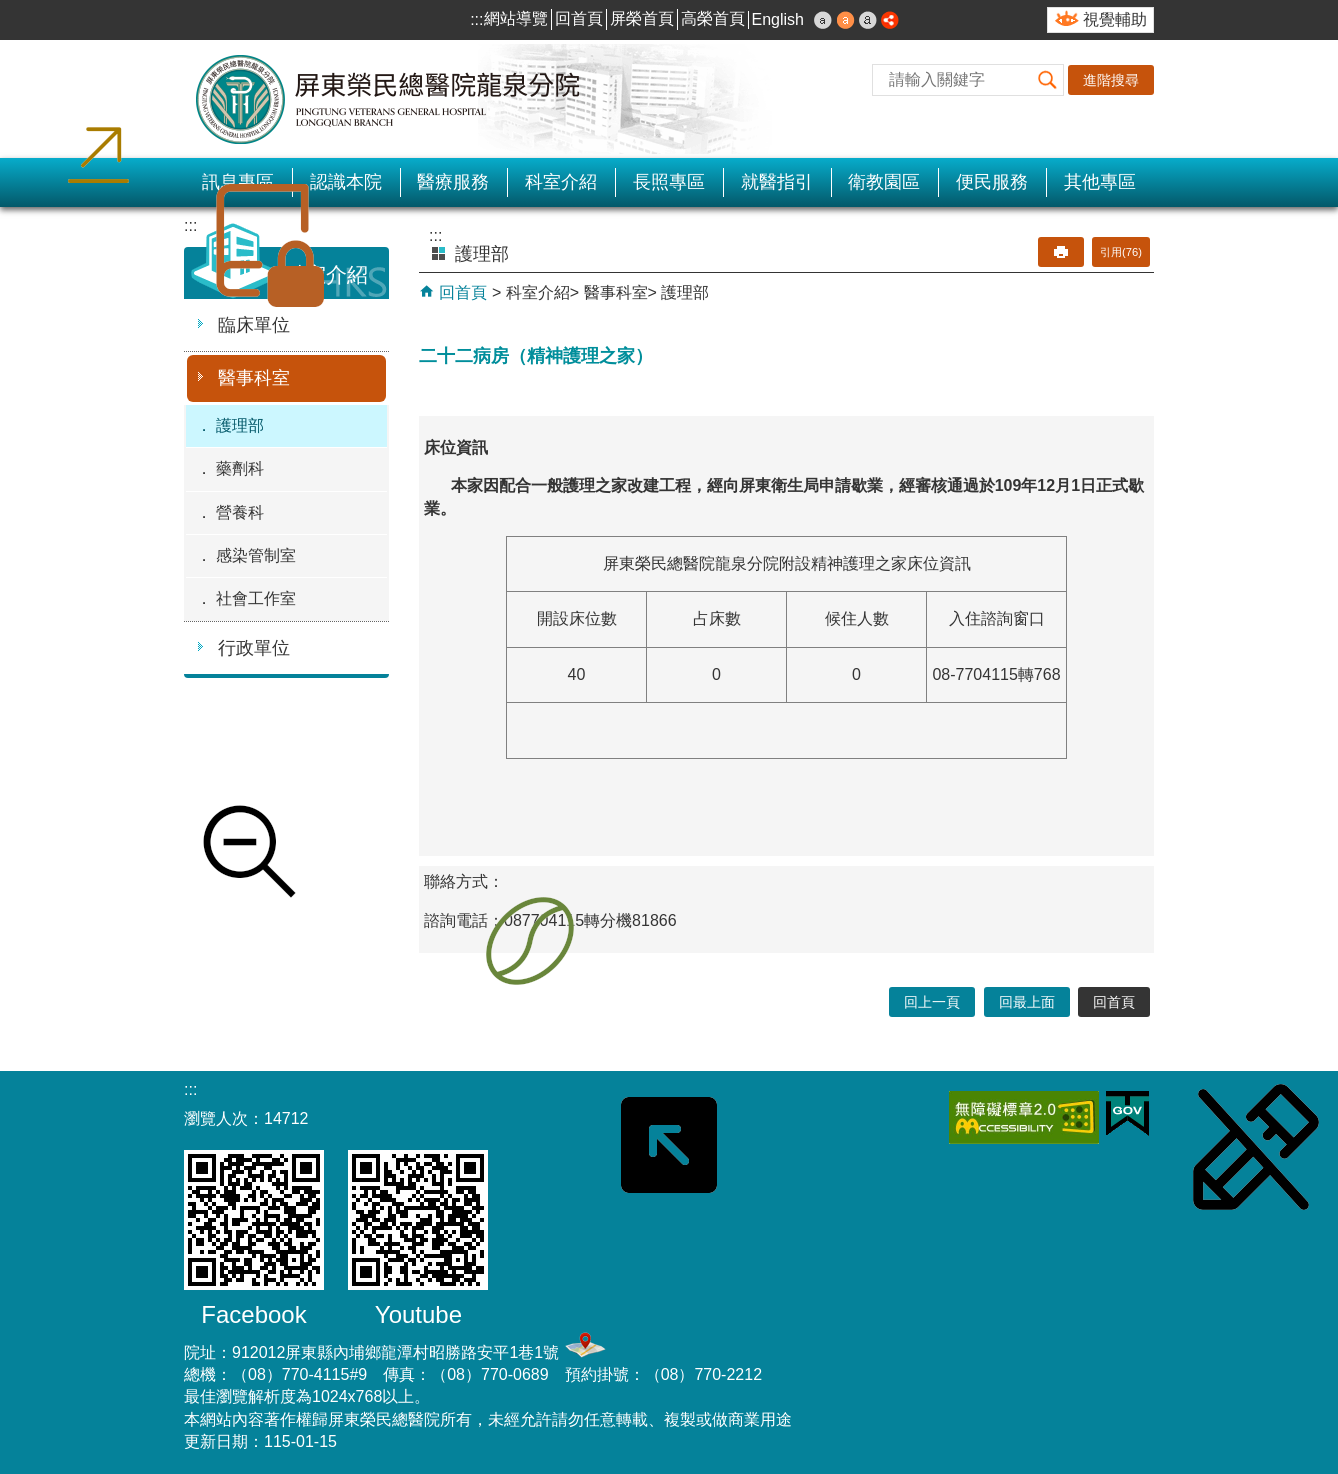  I want to click on navigate to the top-left or return to origin, so click(669, 1145).